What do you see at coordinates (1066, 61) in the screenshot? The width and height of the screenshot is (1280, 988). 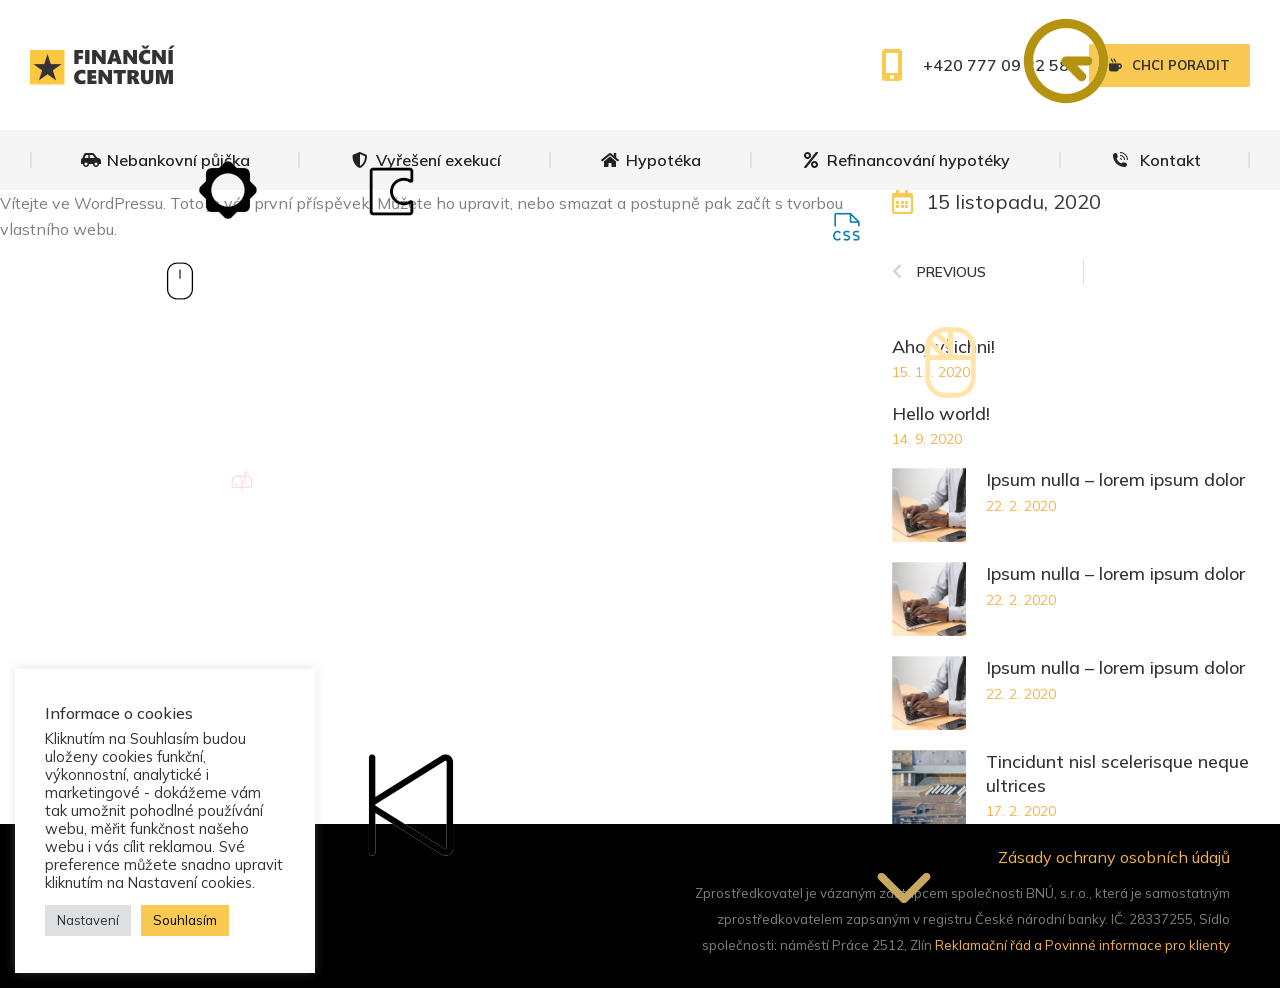 I see `indicates afternoon time or PM hours` at bounding box center [1066, 61].